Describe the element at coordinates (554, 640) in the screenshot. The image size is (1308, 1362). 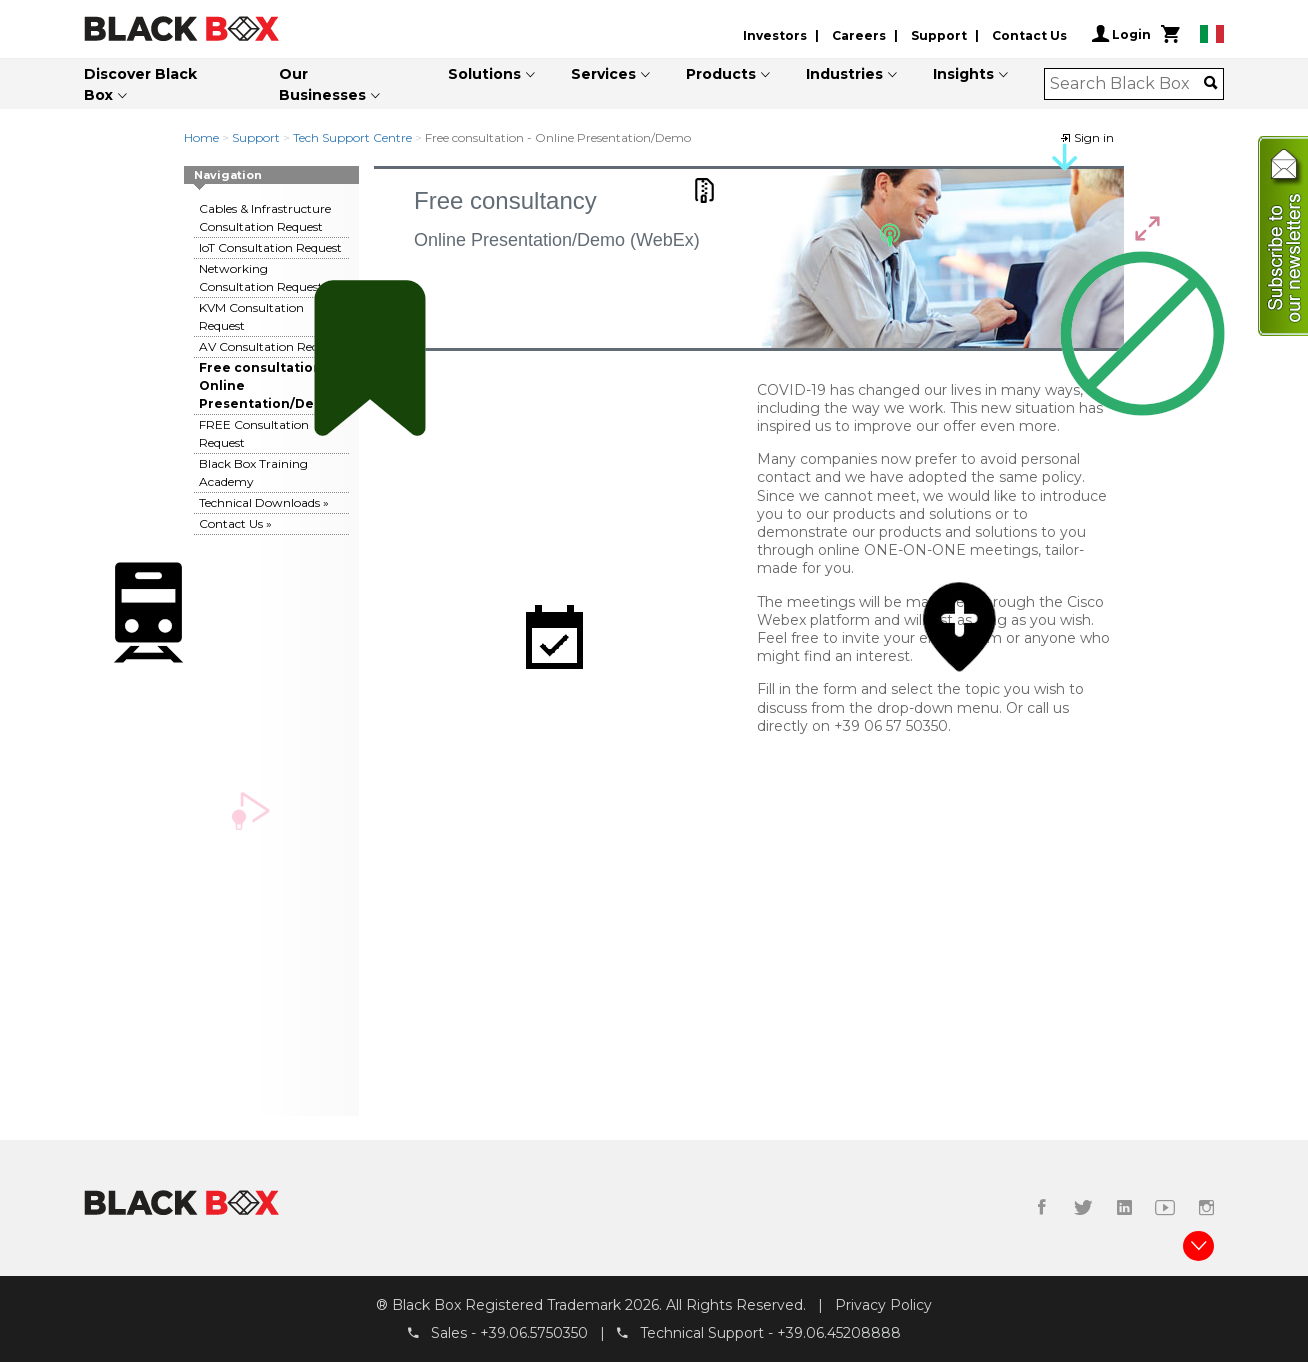
I see `event confirmed or available` at that location.